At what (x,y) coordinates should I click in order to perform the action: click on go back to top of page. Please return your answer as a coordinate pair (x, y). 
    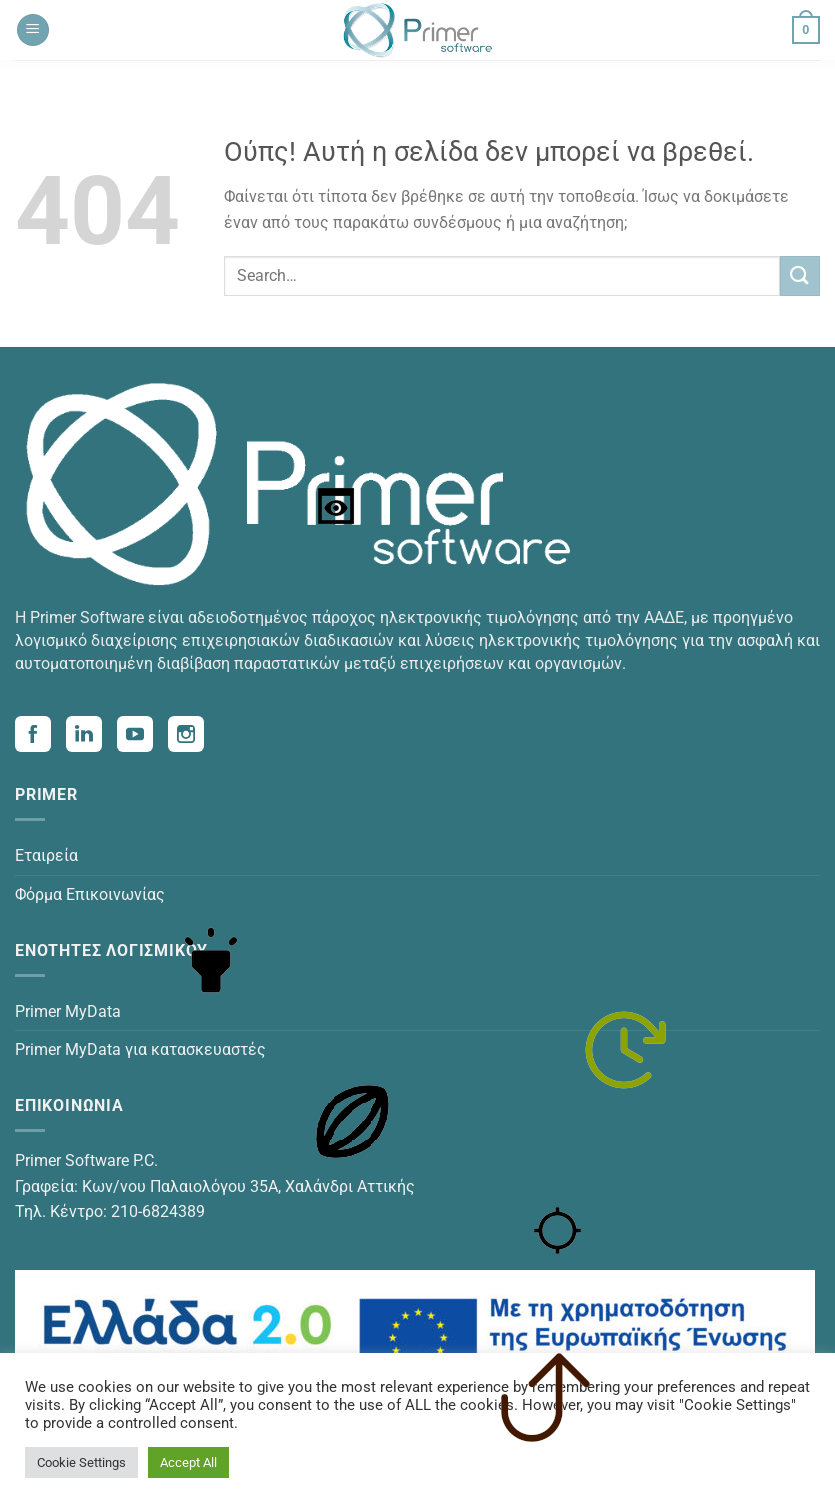
    Looking at the image, I should click on (545, 1397).